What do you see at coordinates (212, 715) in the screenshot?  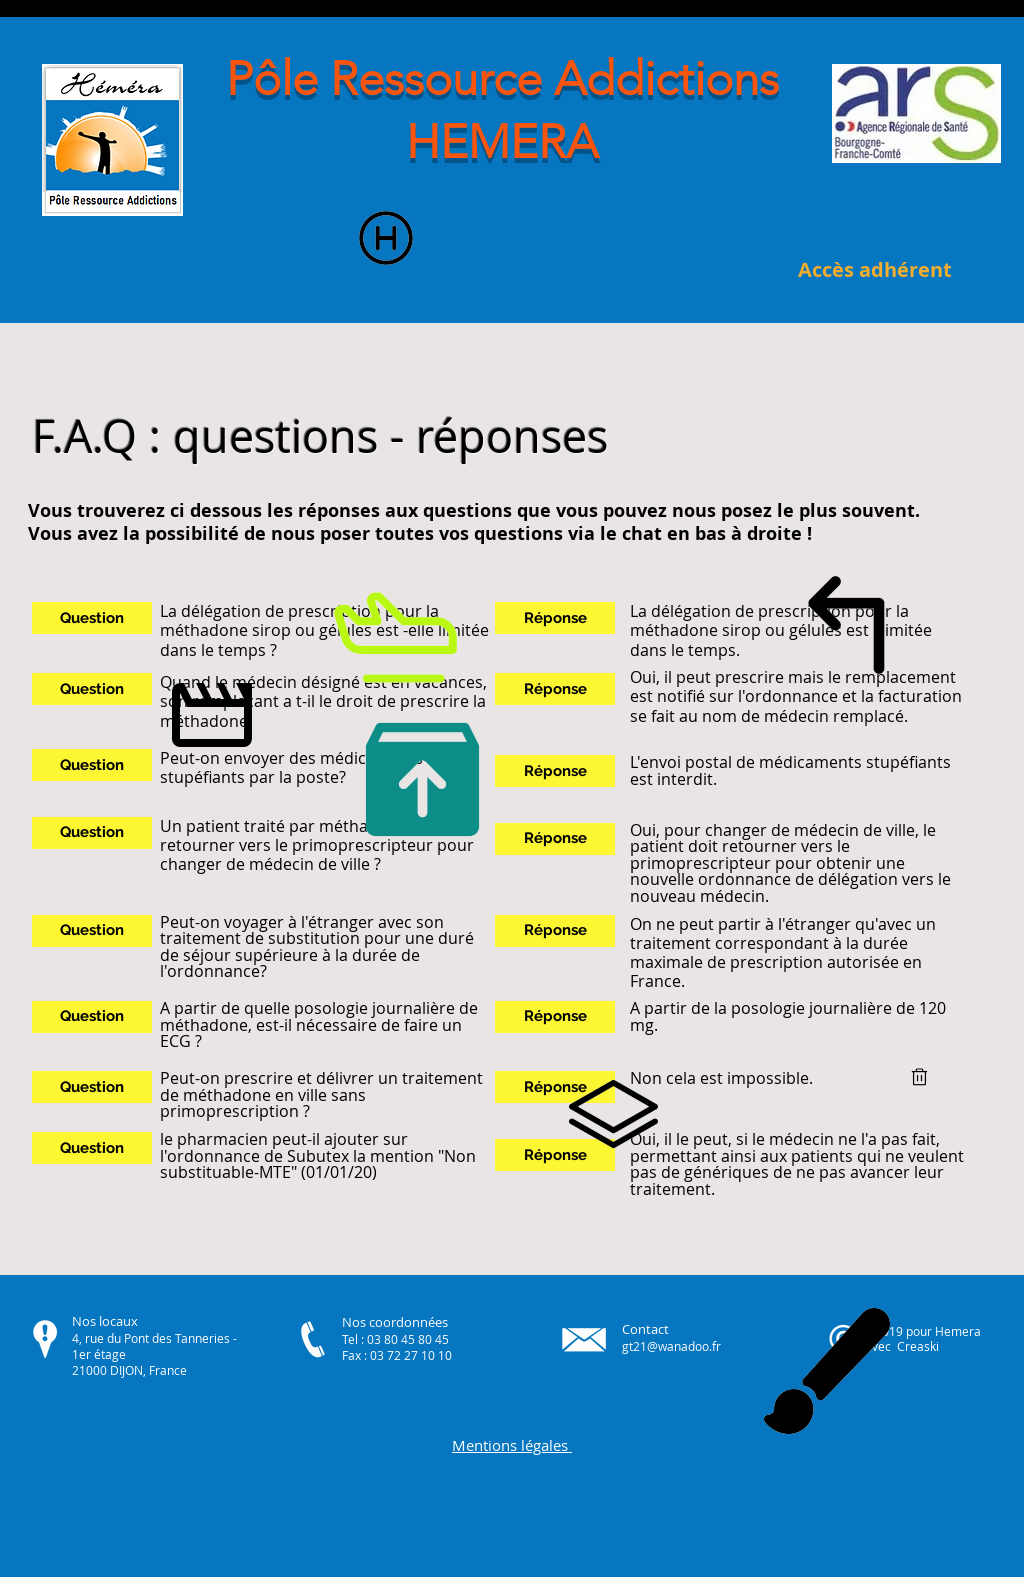 I see `access video or movie content` at bounding box center [212, 715].